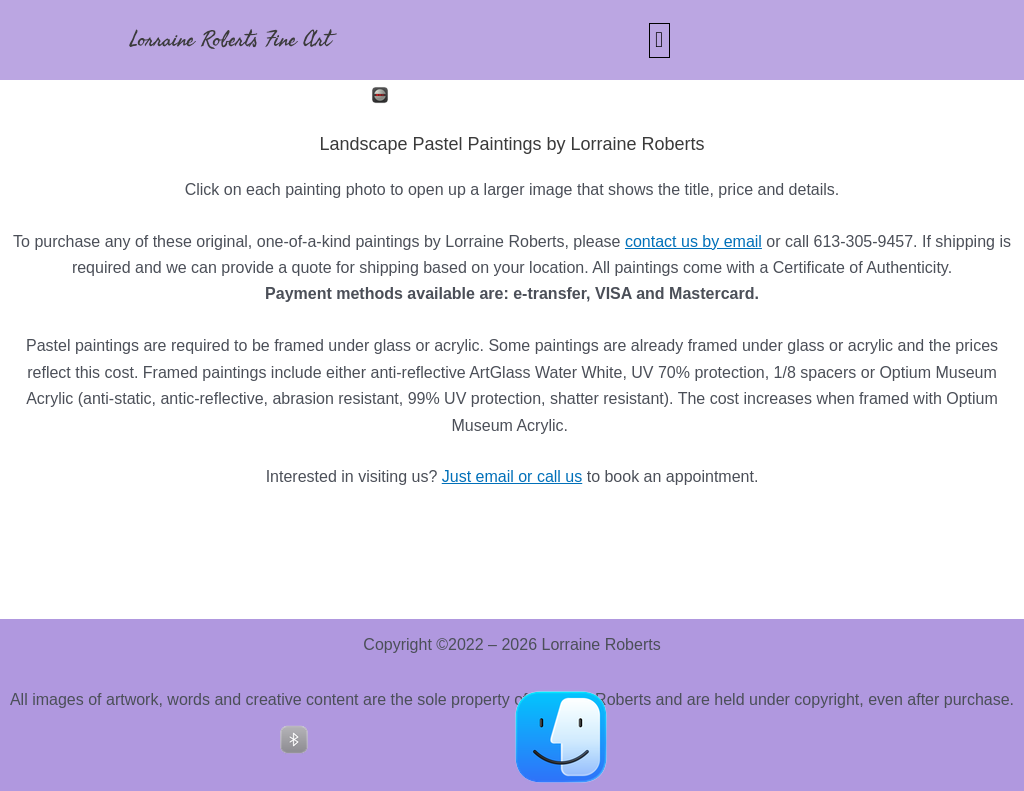  What do you see at coordinates (561, 737) in the screenshot?
I see `open Finder to browse files and folders` at bounding box center [561, 737].